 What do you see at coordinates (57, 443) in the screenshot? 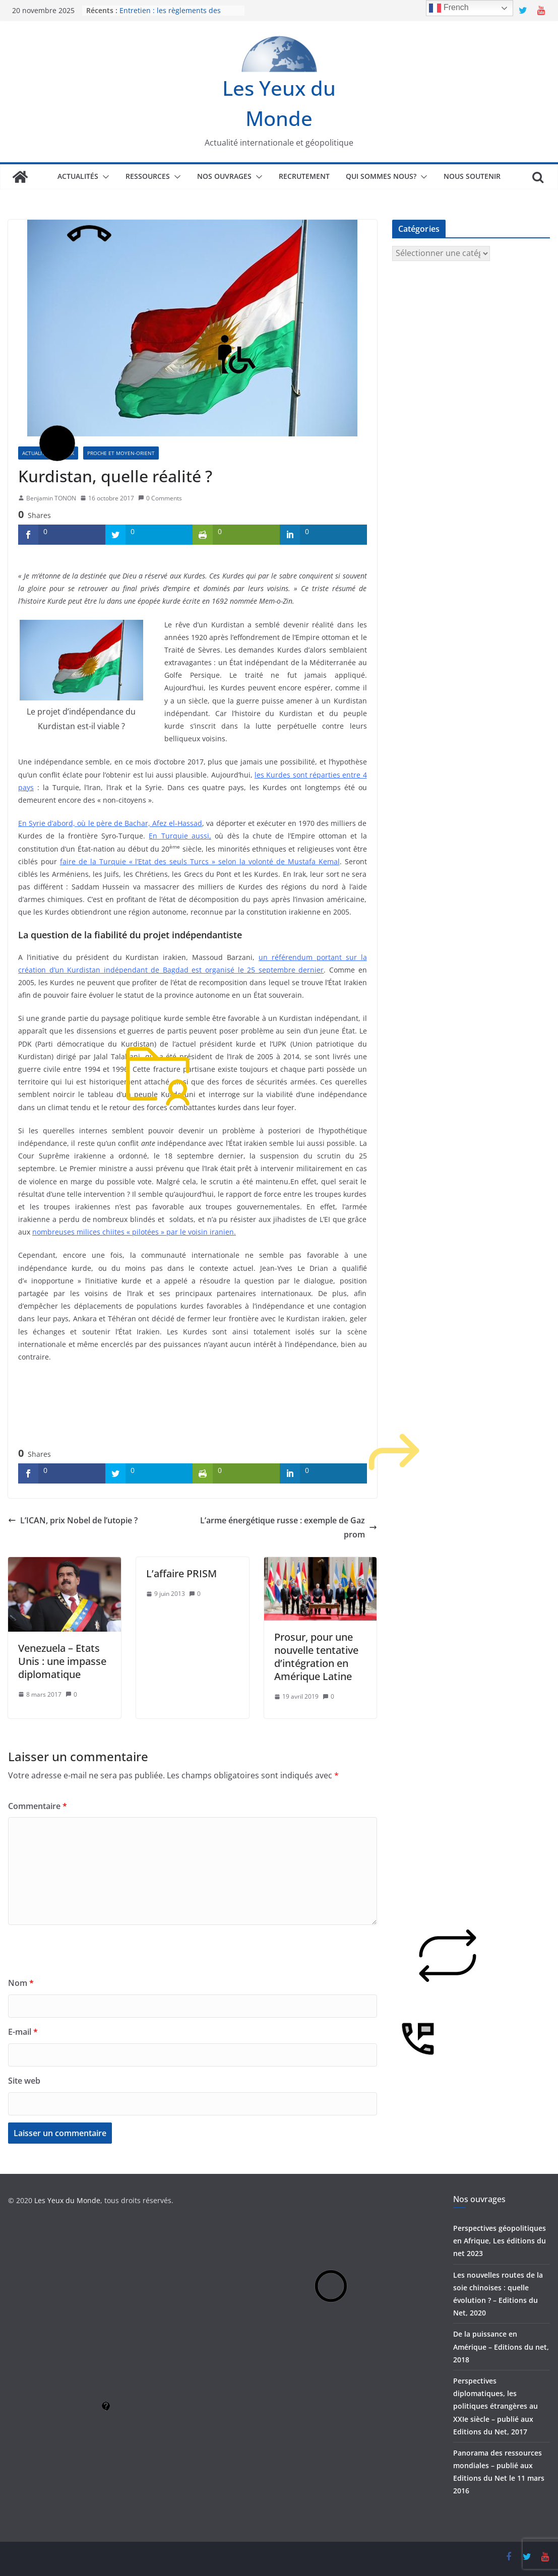
I see `indicates a filled or selected radio button option` at bounding box center [57, 443].